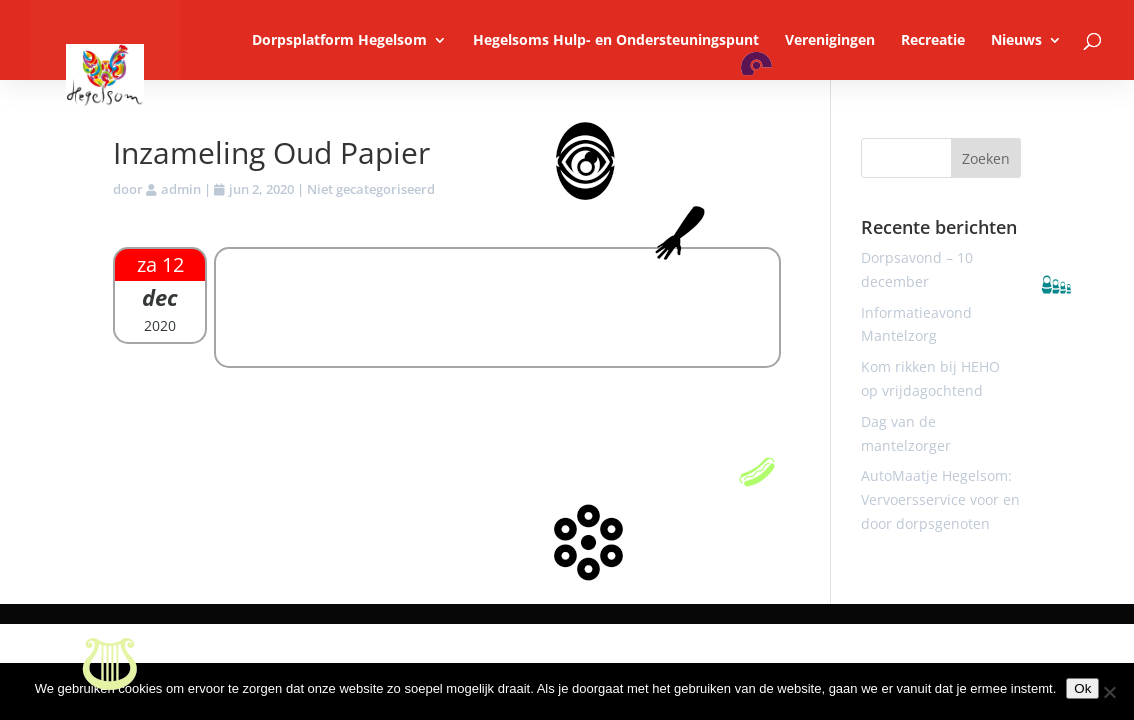 The width and height of the screenshot is (1134, 720). What do you see at coordinates (680, 233) in the screenshot?
I see `select arm or forearm body part` at bounding box center [680, 233].